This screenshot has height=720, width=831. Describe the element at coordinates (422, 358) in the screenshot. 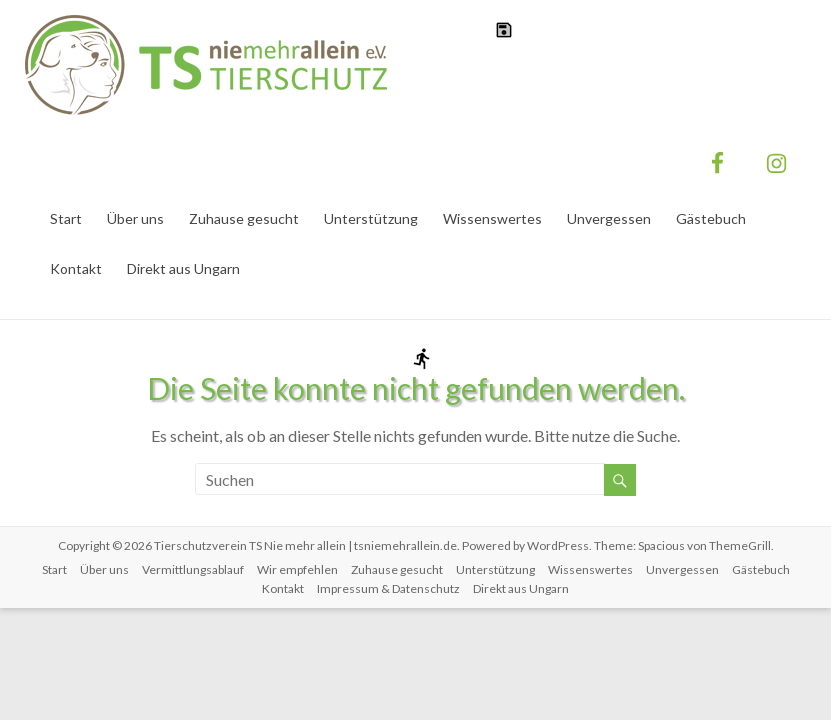

I see `get walking or running directions` at that location.